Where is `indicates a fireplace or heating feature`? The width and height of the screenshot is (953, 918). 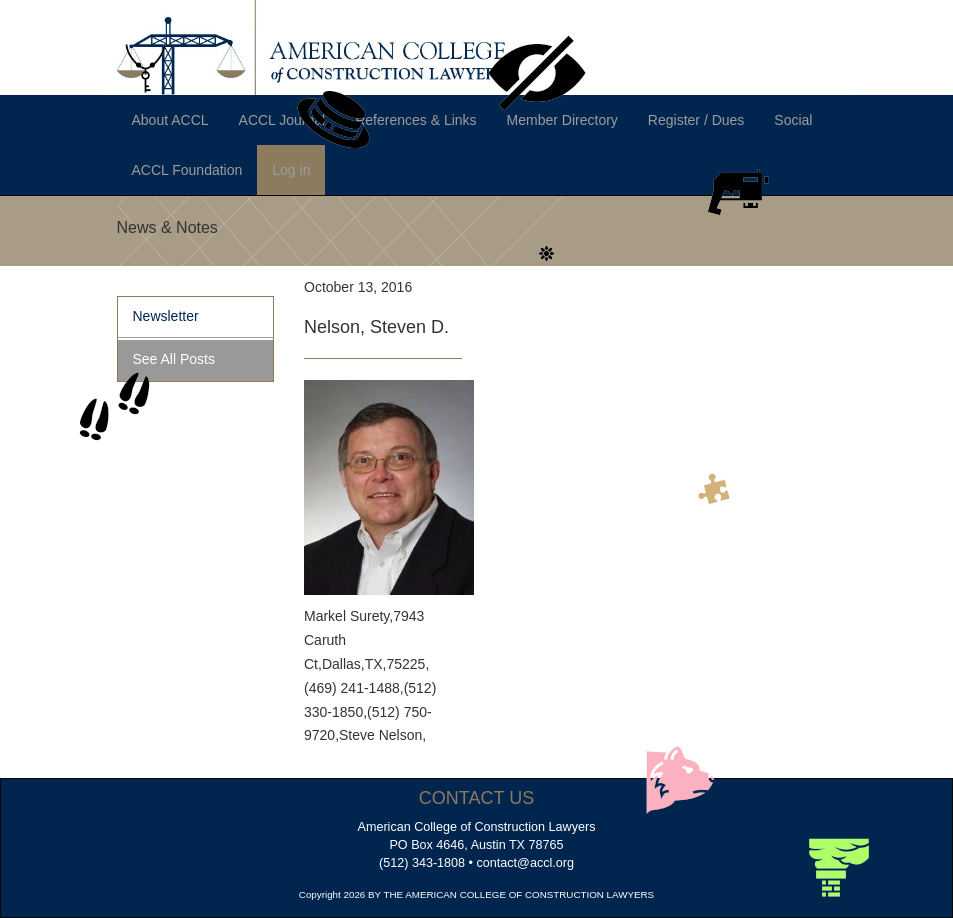
indicates a fireplace or heating feature is located at coordinates (839, 868).